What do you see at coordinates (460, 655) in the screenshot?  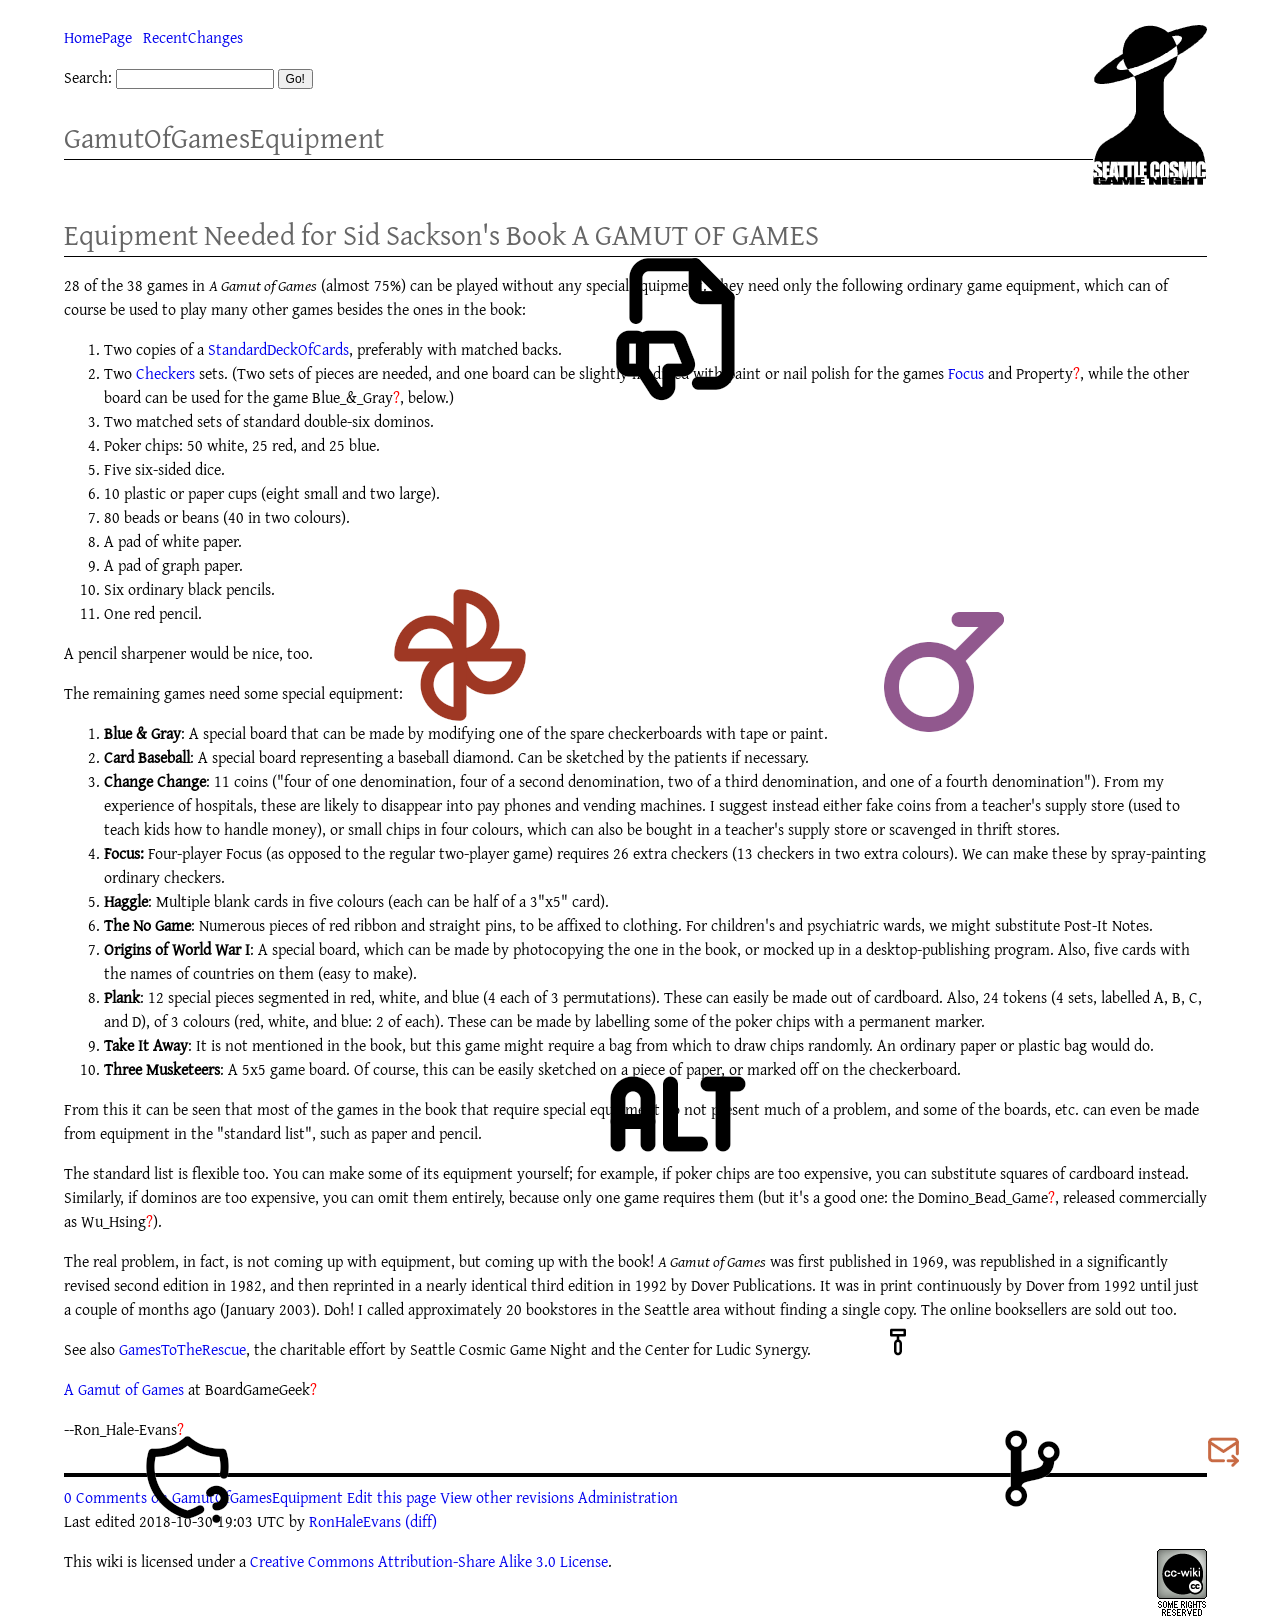 I see `access renewable energy settings` at bounding box center [460, 655].